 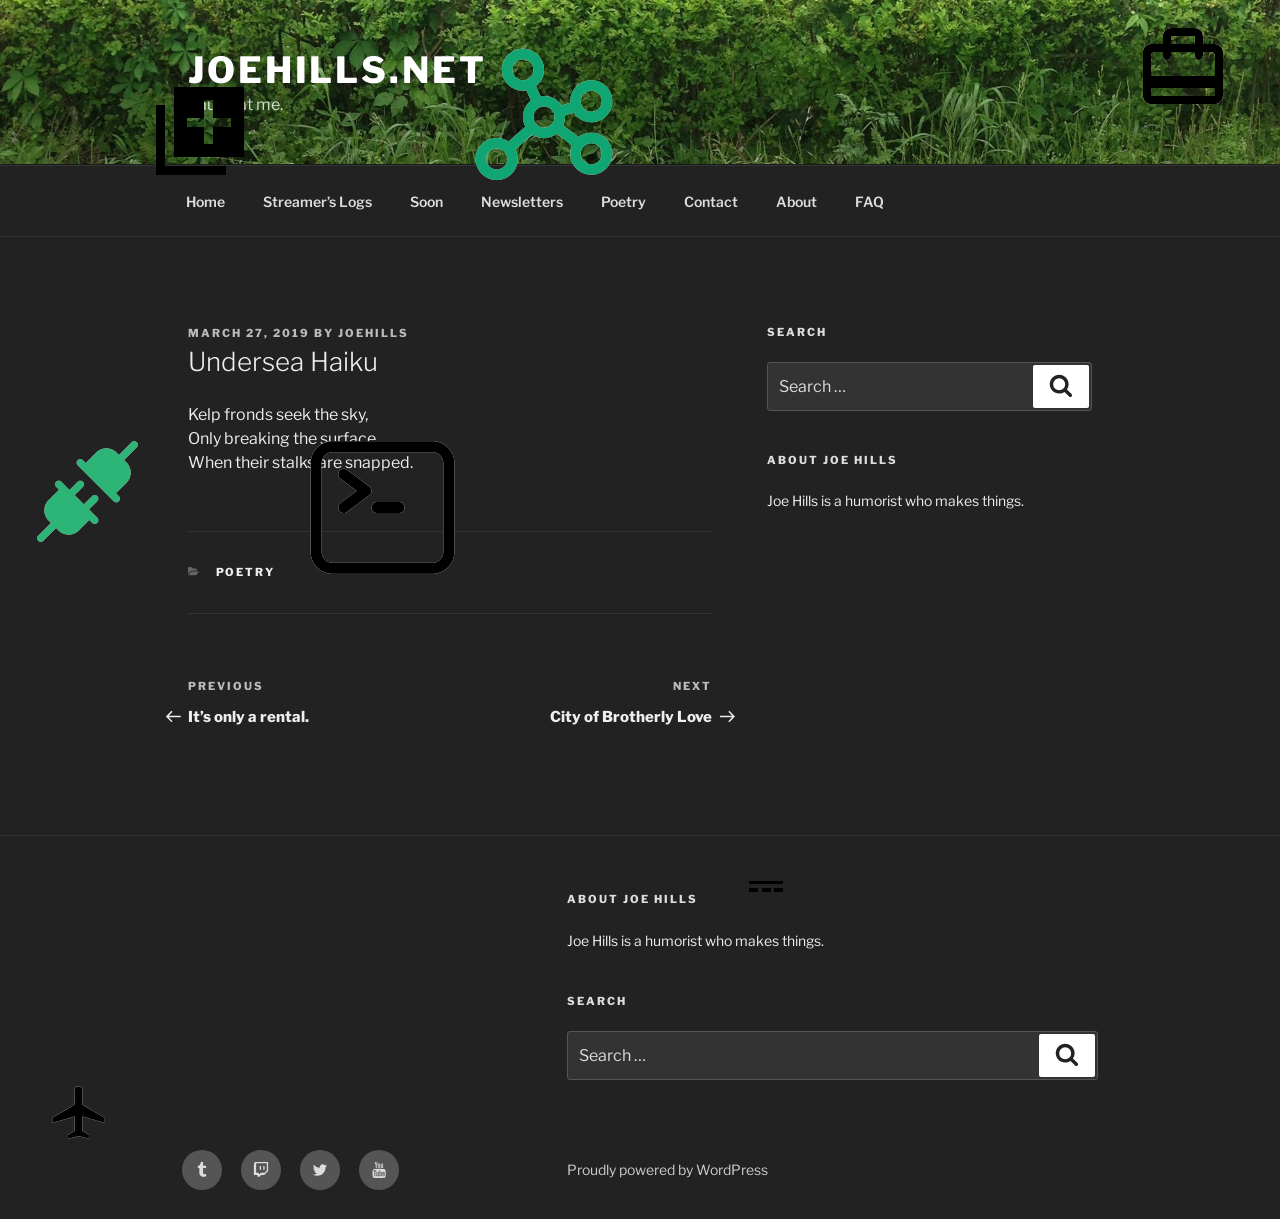 What do you see at coordinates (78, 1112) in the screenshot?
I see `access airport or flight information` at bounding box center [78, 1112].